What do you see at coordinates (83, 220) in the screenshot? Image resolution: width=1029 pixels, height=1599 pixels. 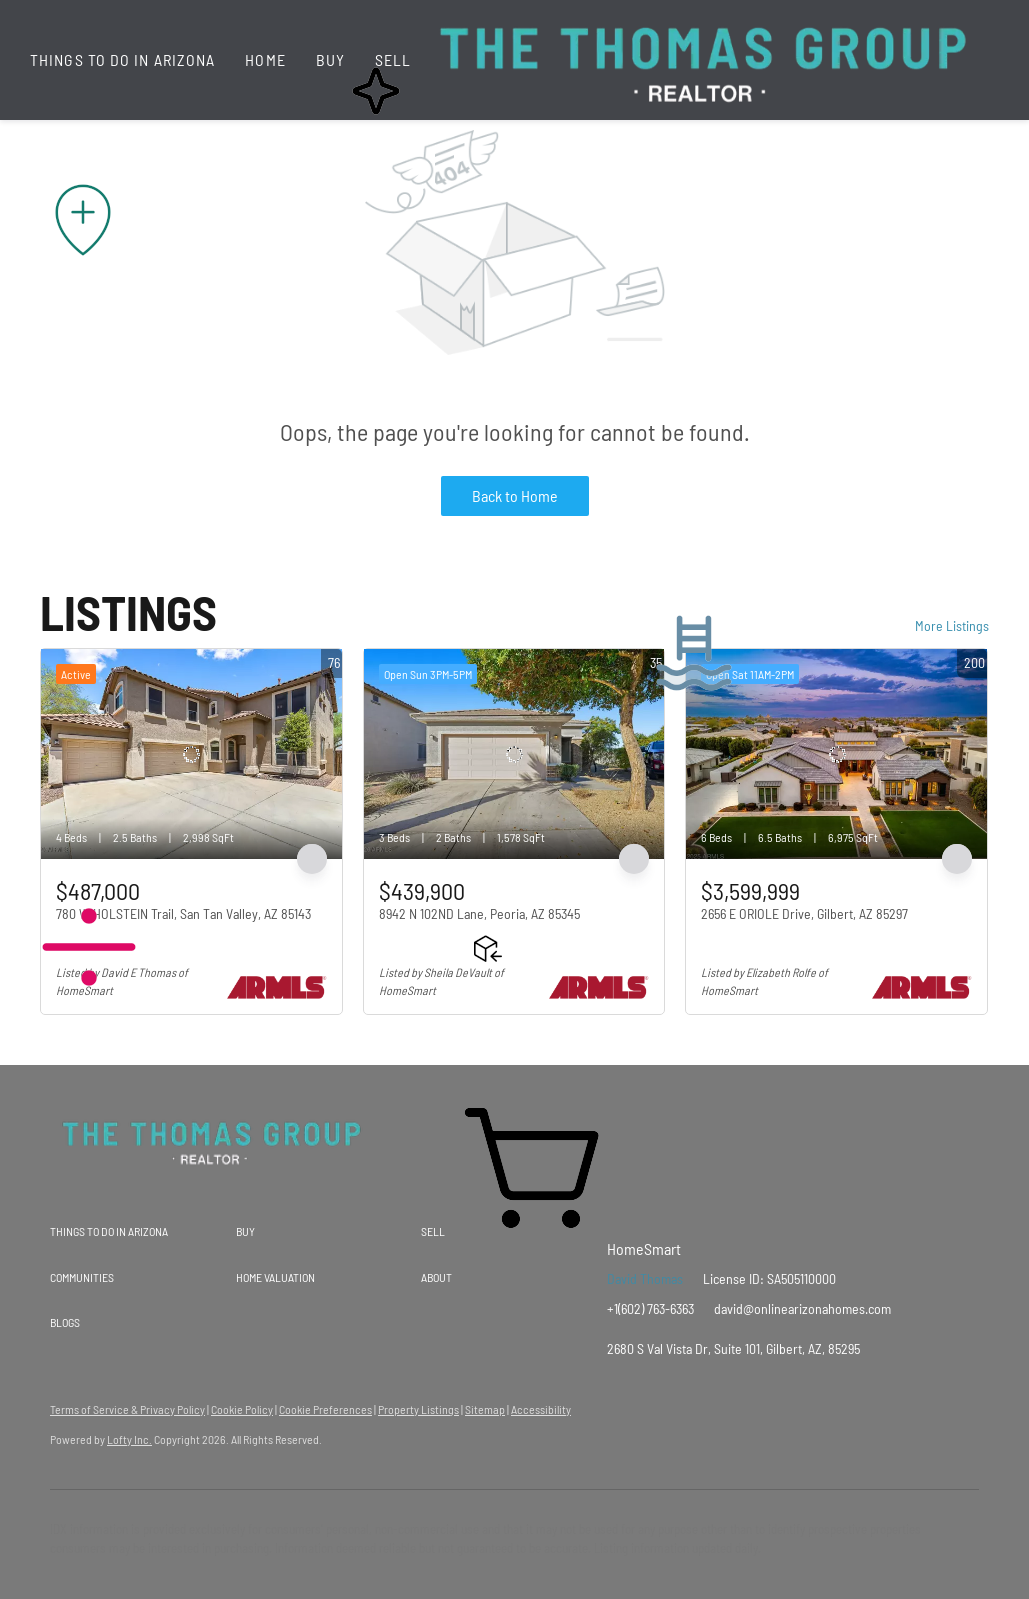 I see `add a new location pin` at bounding box center [83, 220].